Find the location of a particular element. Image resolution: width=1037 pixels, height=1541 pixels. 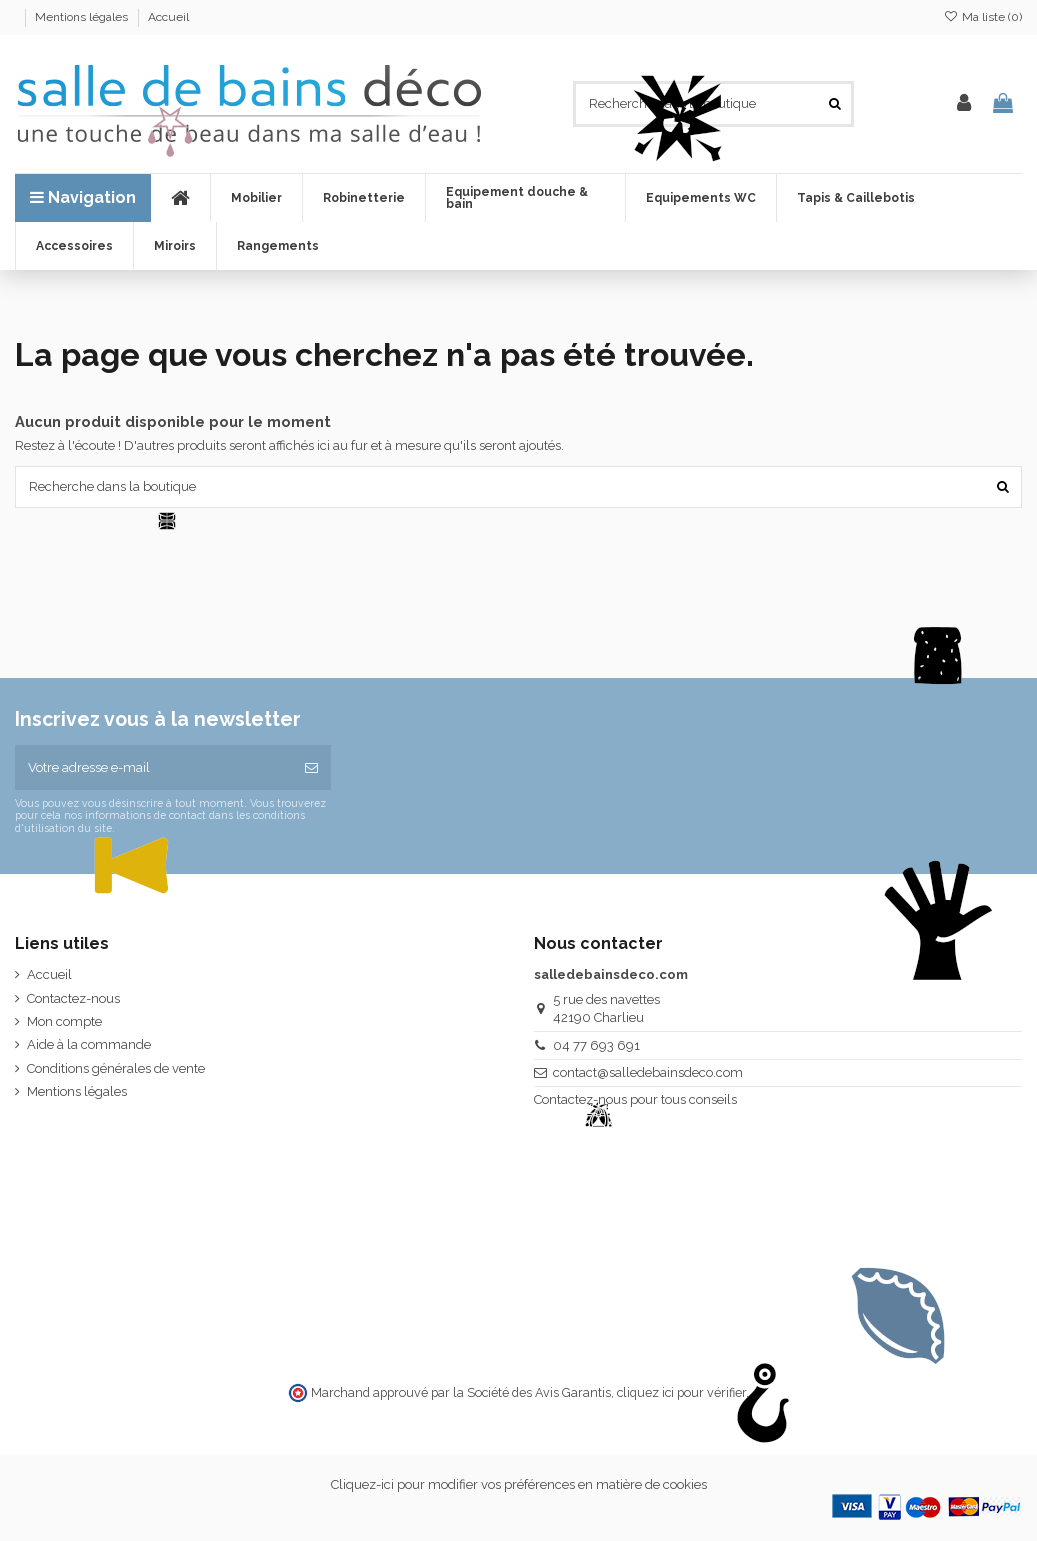

food or bakery category indicator is located at coordinates (938, 655).